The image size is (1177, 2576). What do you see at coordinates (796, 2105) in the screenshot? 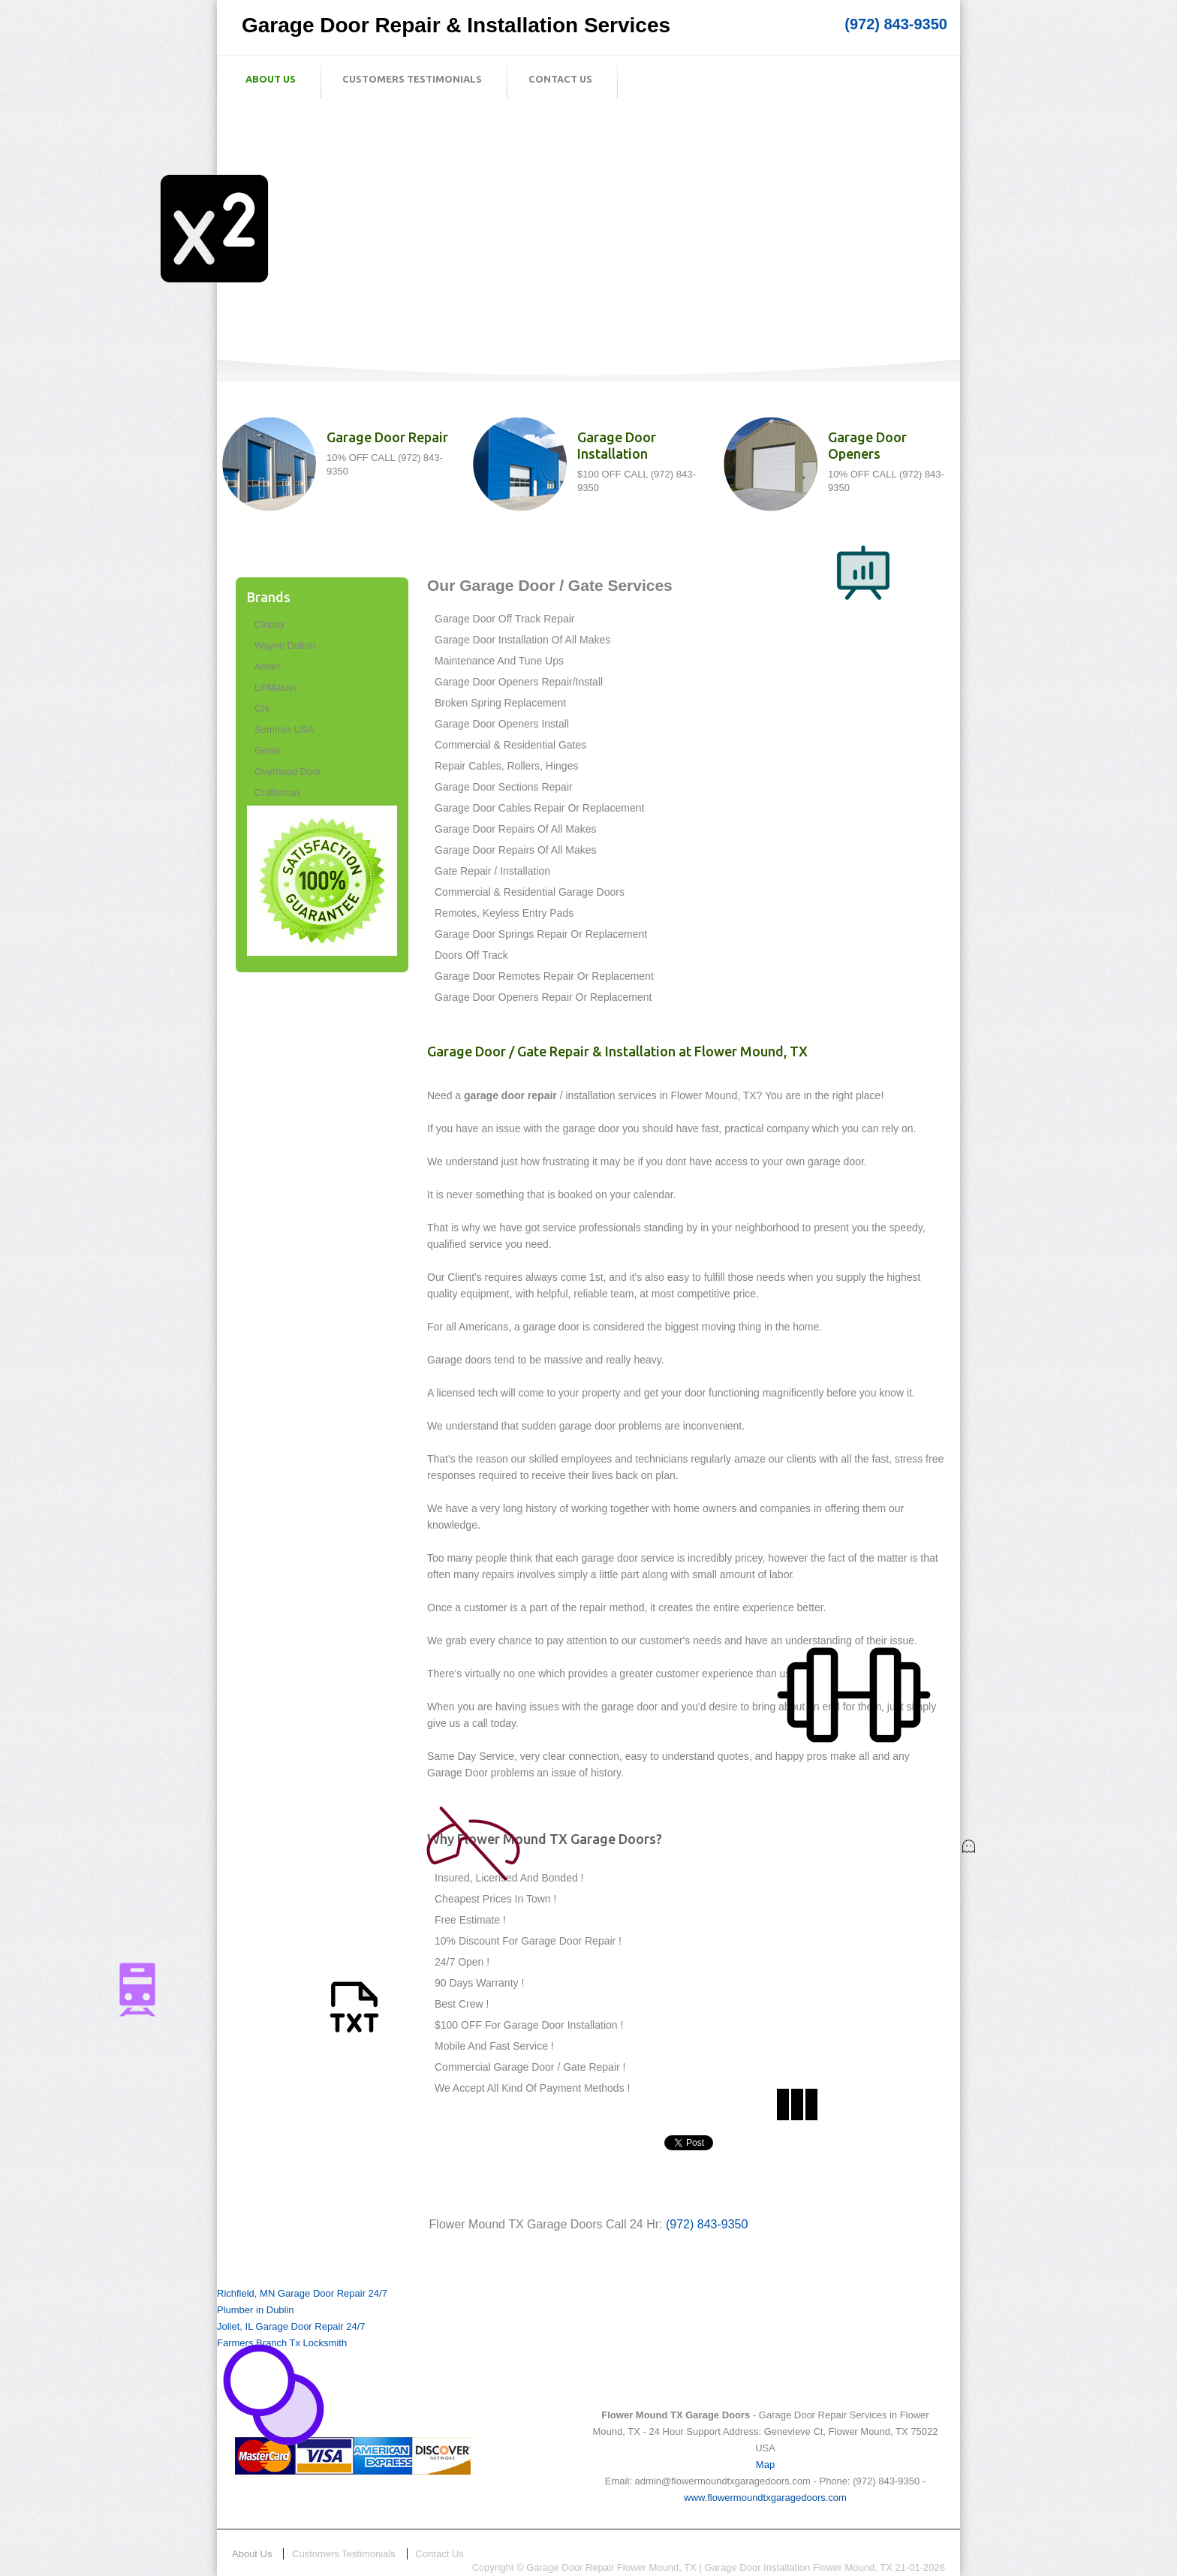
I see `switch to column view layout` at bounding box center [796, 2105].